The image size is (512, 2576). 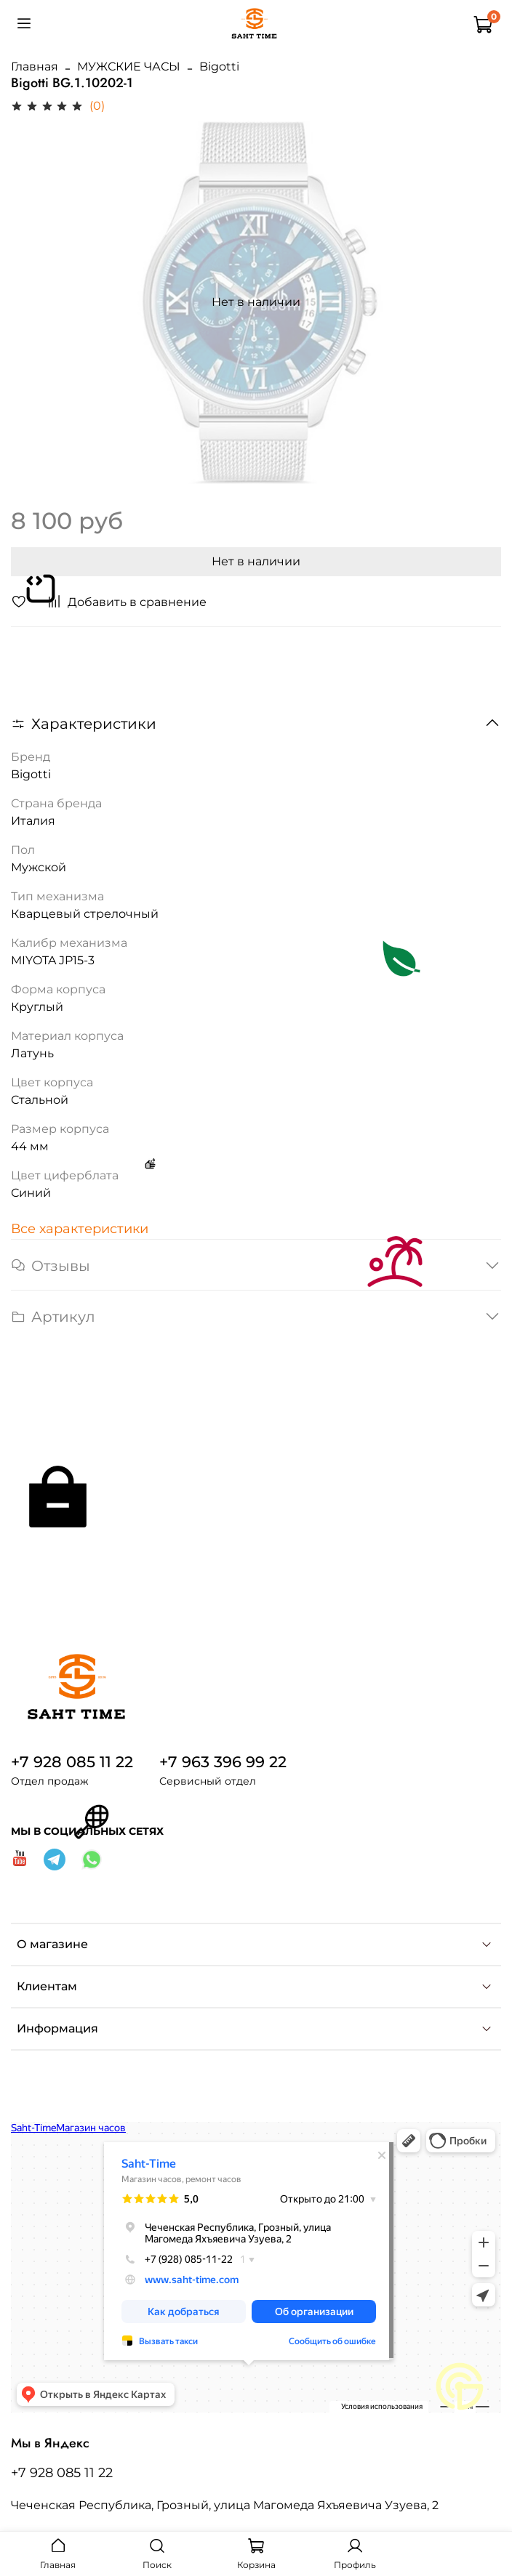 What do you see at coordinates (151, 1163) in the screenshot?
I see `indicates a handwashing station or restroom nearby` at bounding box center [151, 1163].